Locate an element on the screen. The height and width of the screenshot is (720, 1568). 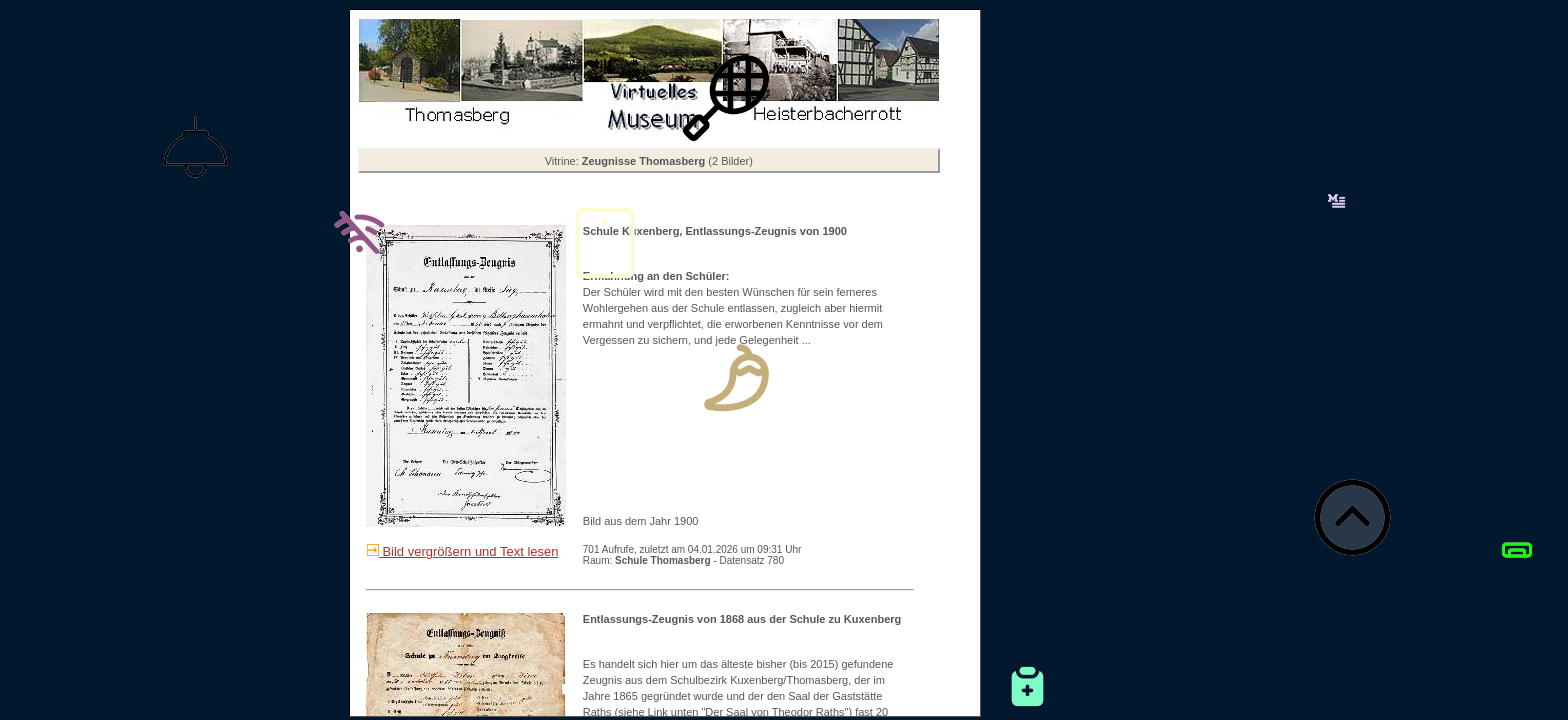
read article on medium is located at coordinates (1336, 200).